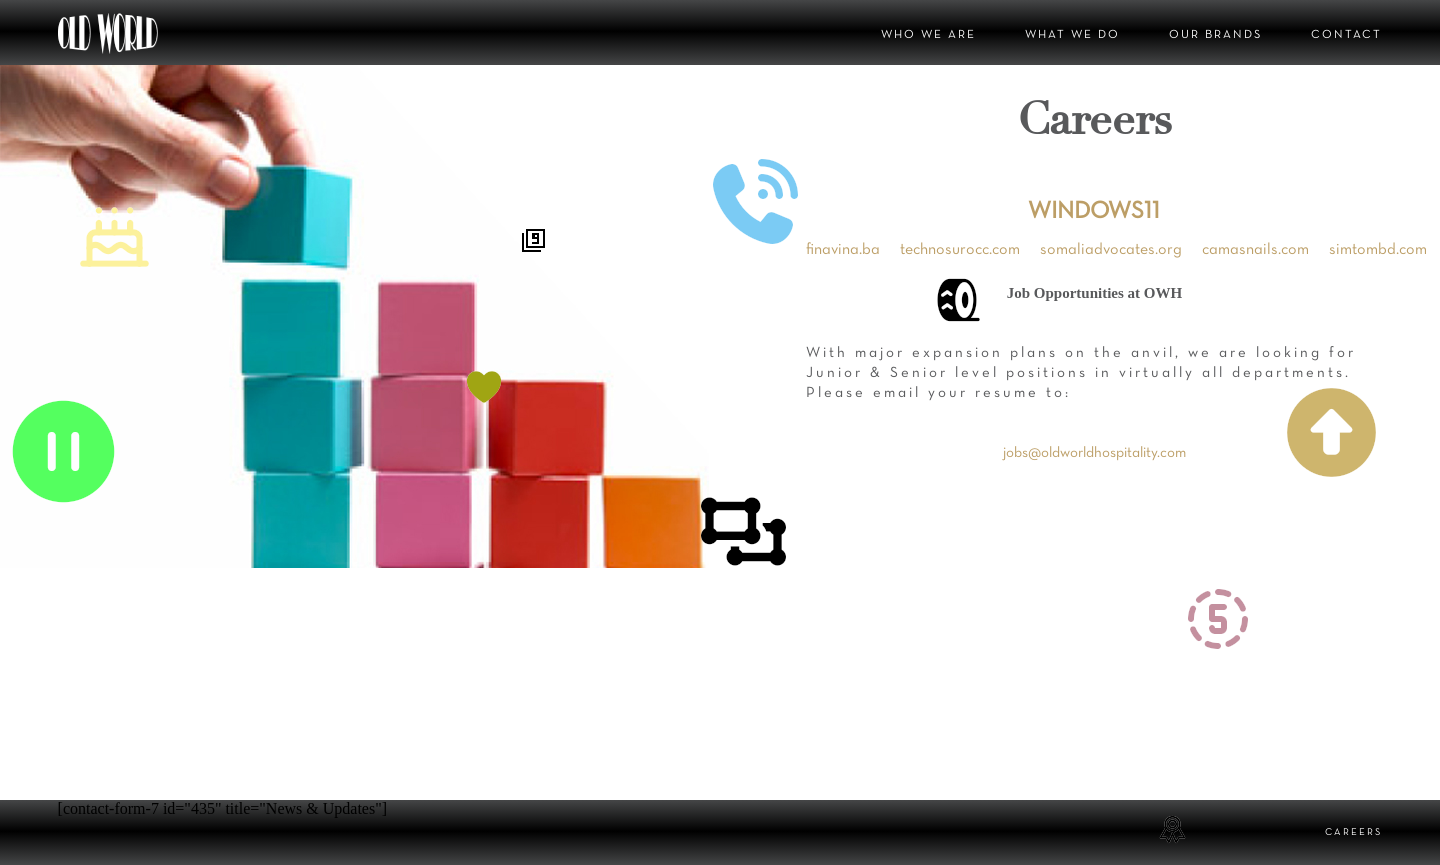  What do you see at coordinates (1218, 619) in the screenshot?
I see `step 5 of a multi-step process` at bounding box center [1218, 619].